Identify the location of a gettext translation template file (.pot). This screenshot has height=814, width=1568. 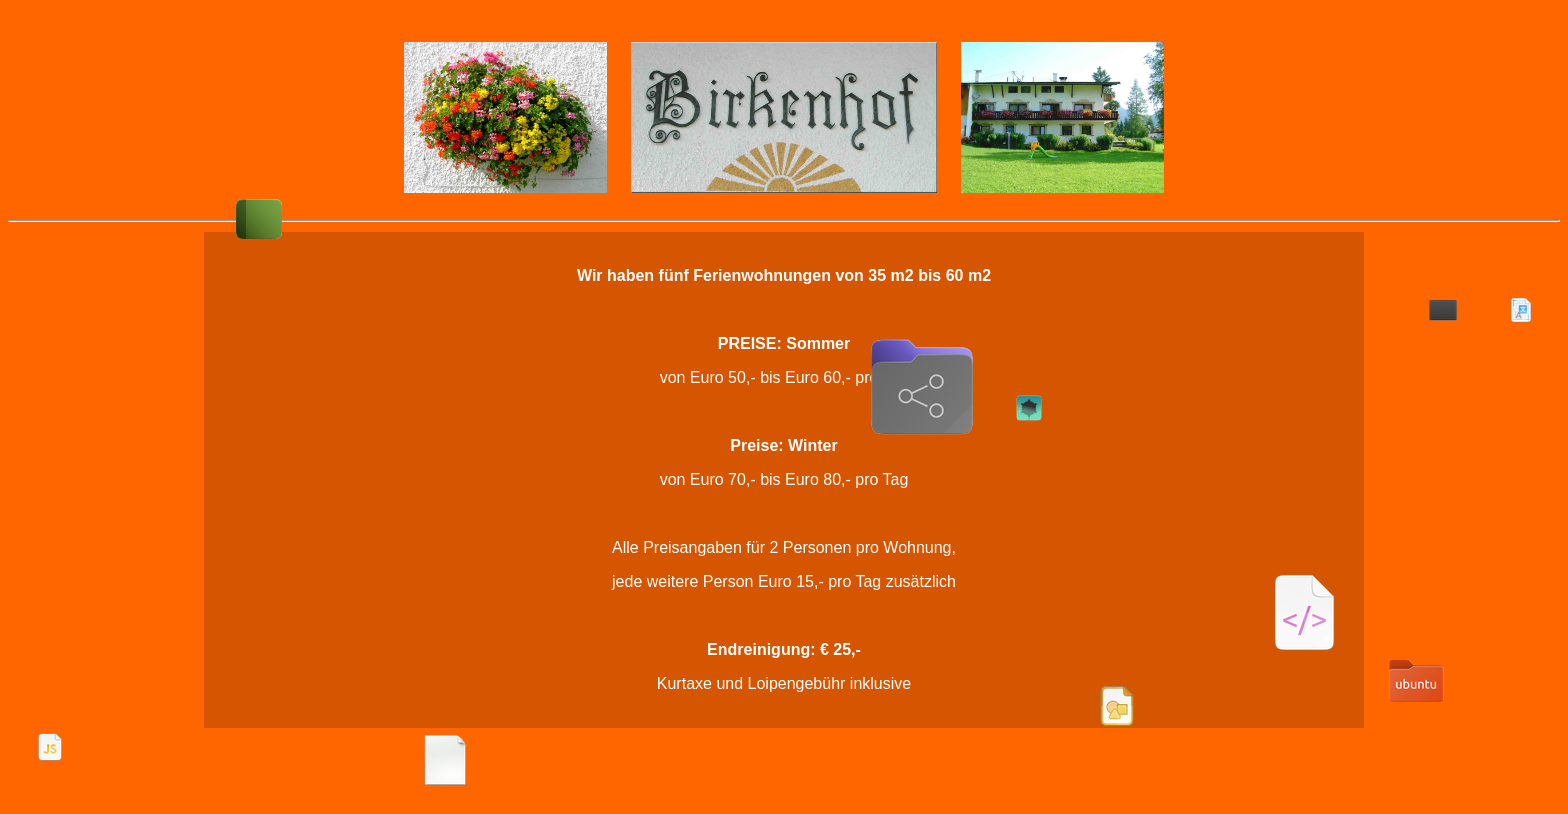
(1521, 310).